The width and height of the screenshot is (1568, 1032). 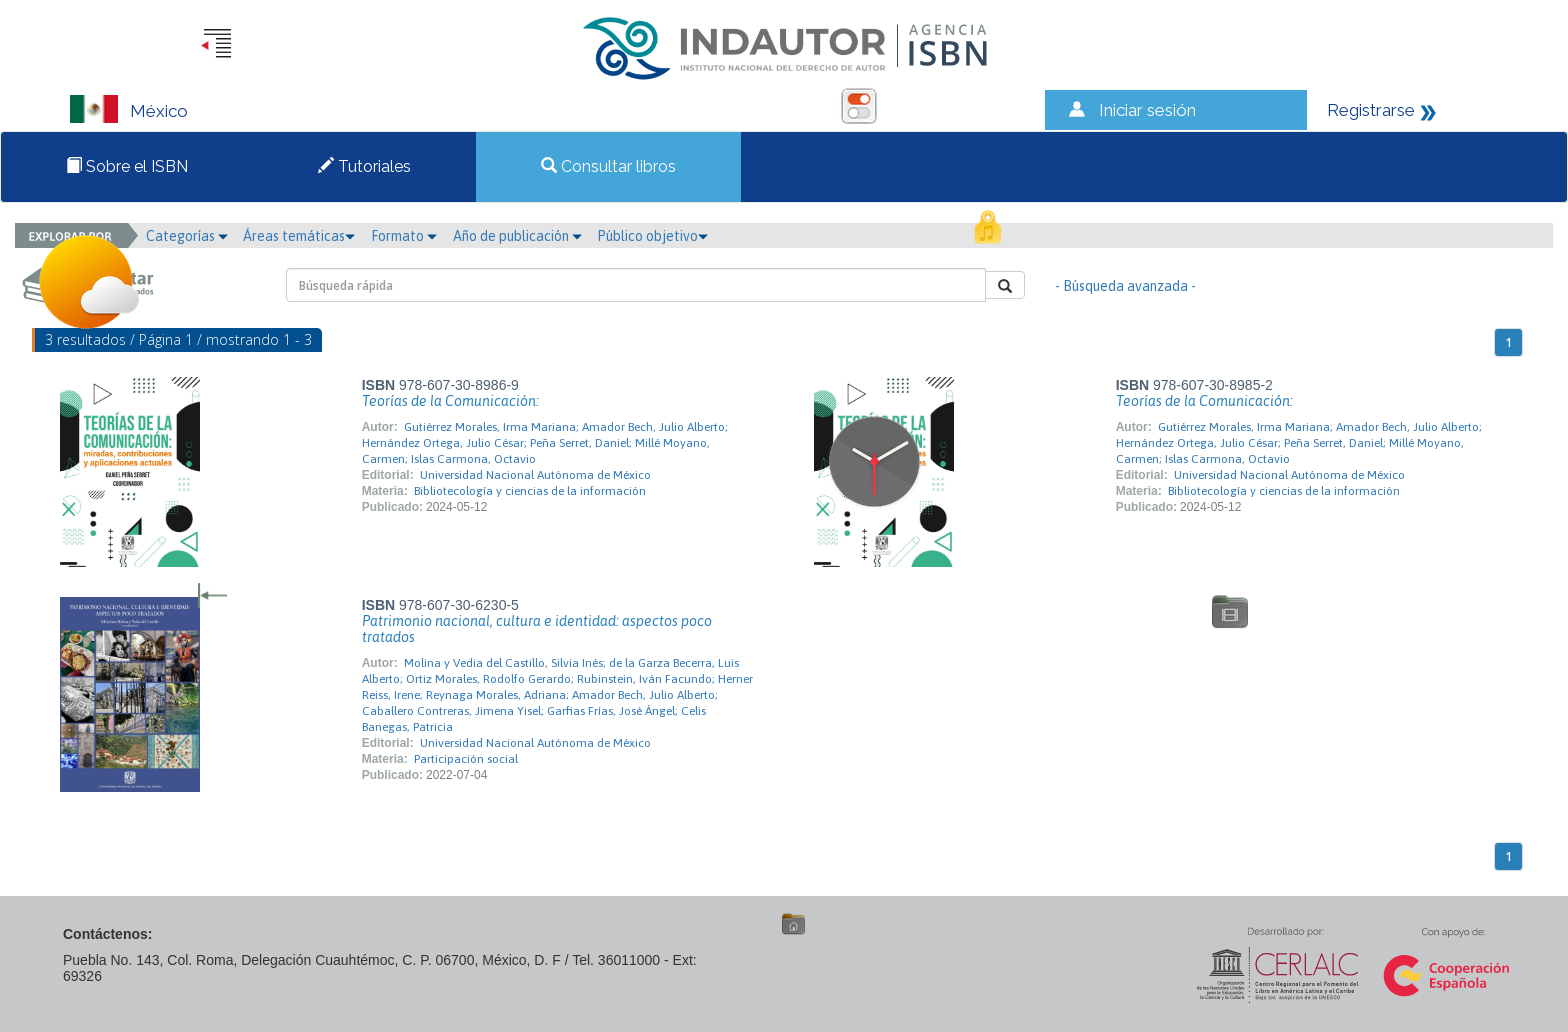 What do you see at coordinates (793, 923) in the screenshot?
I see `access your home folder` at bounding box center [793, 923].